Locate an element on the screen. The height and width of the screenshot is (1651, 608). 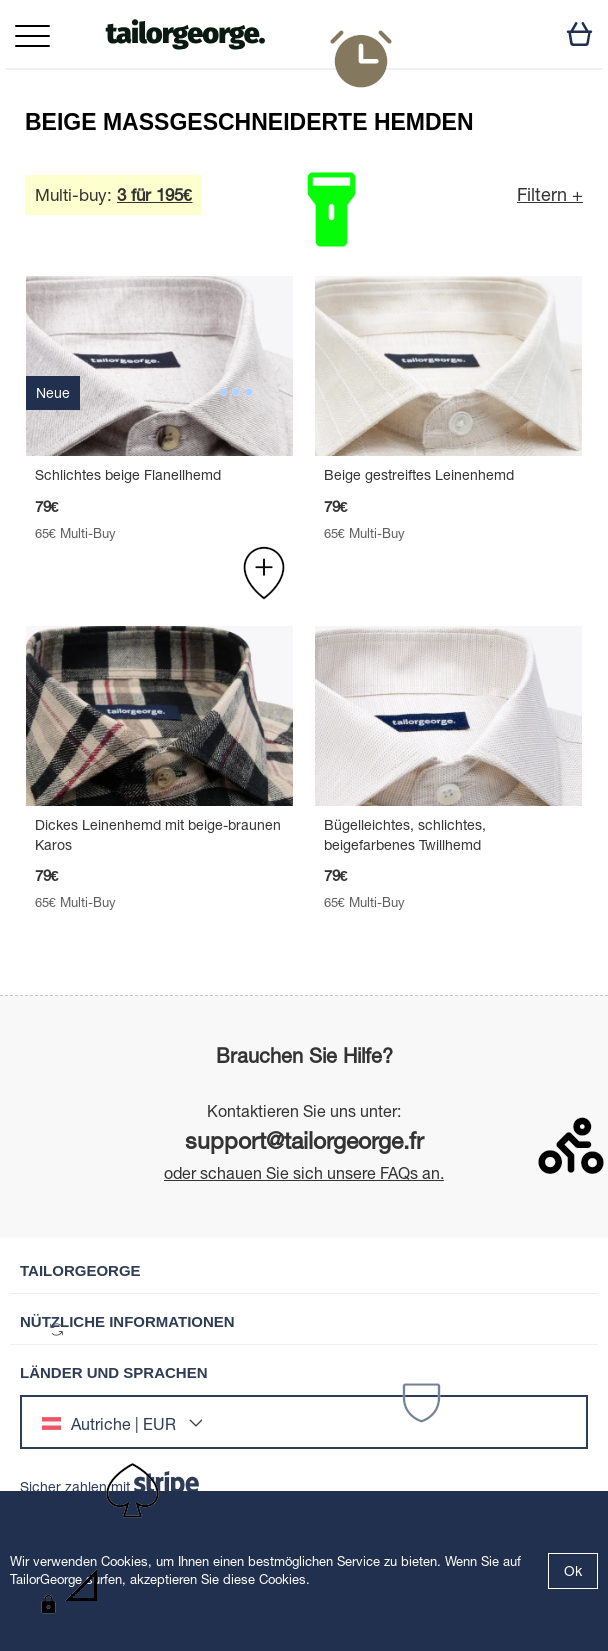
refresh or reload content is located at coordinates (56, 1329).